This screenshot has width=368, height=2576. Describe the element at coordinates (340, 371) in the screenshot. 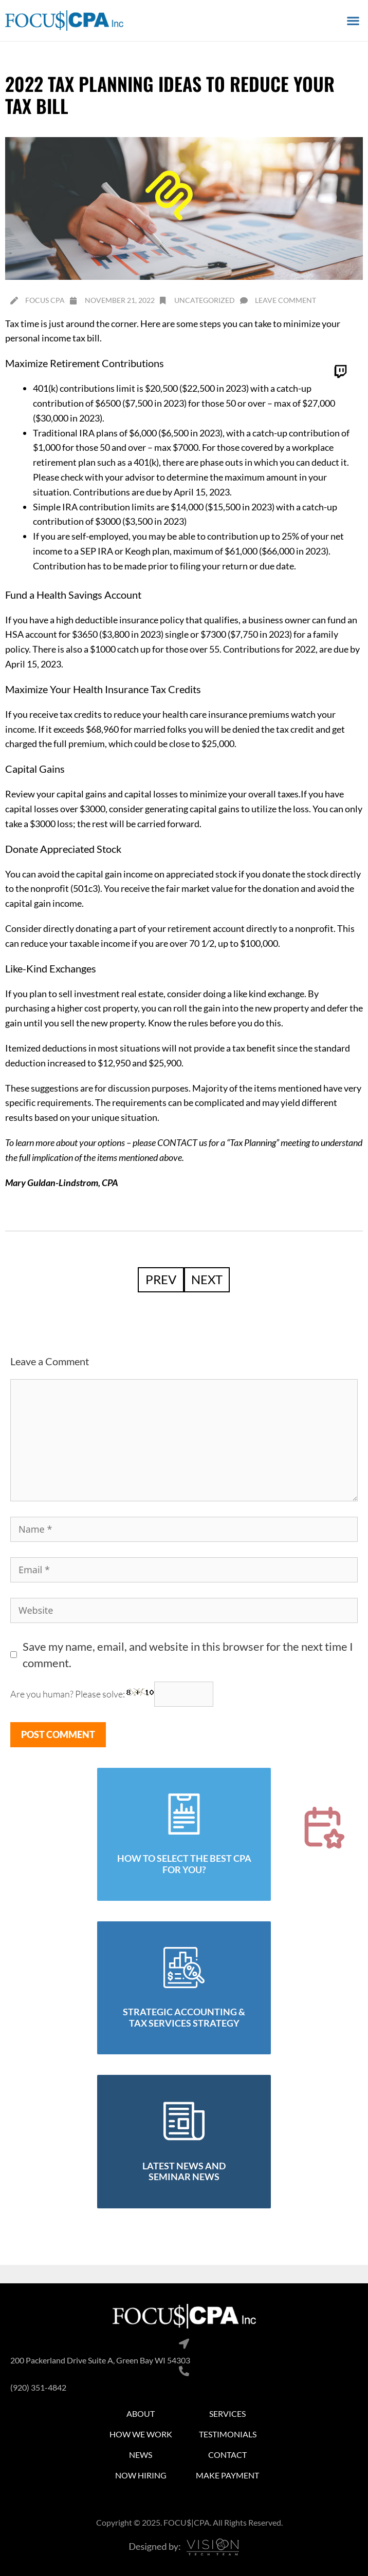

I see `open Twitch app` at that location.